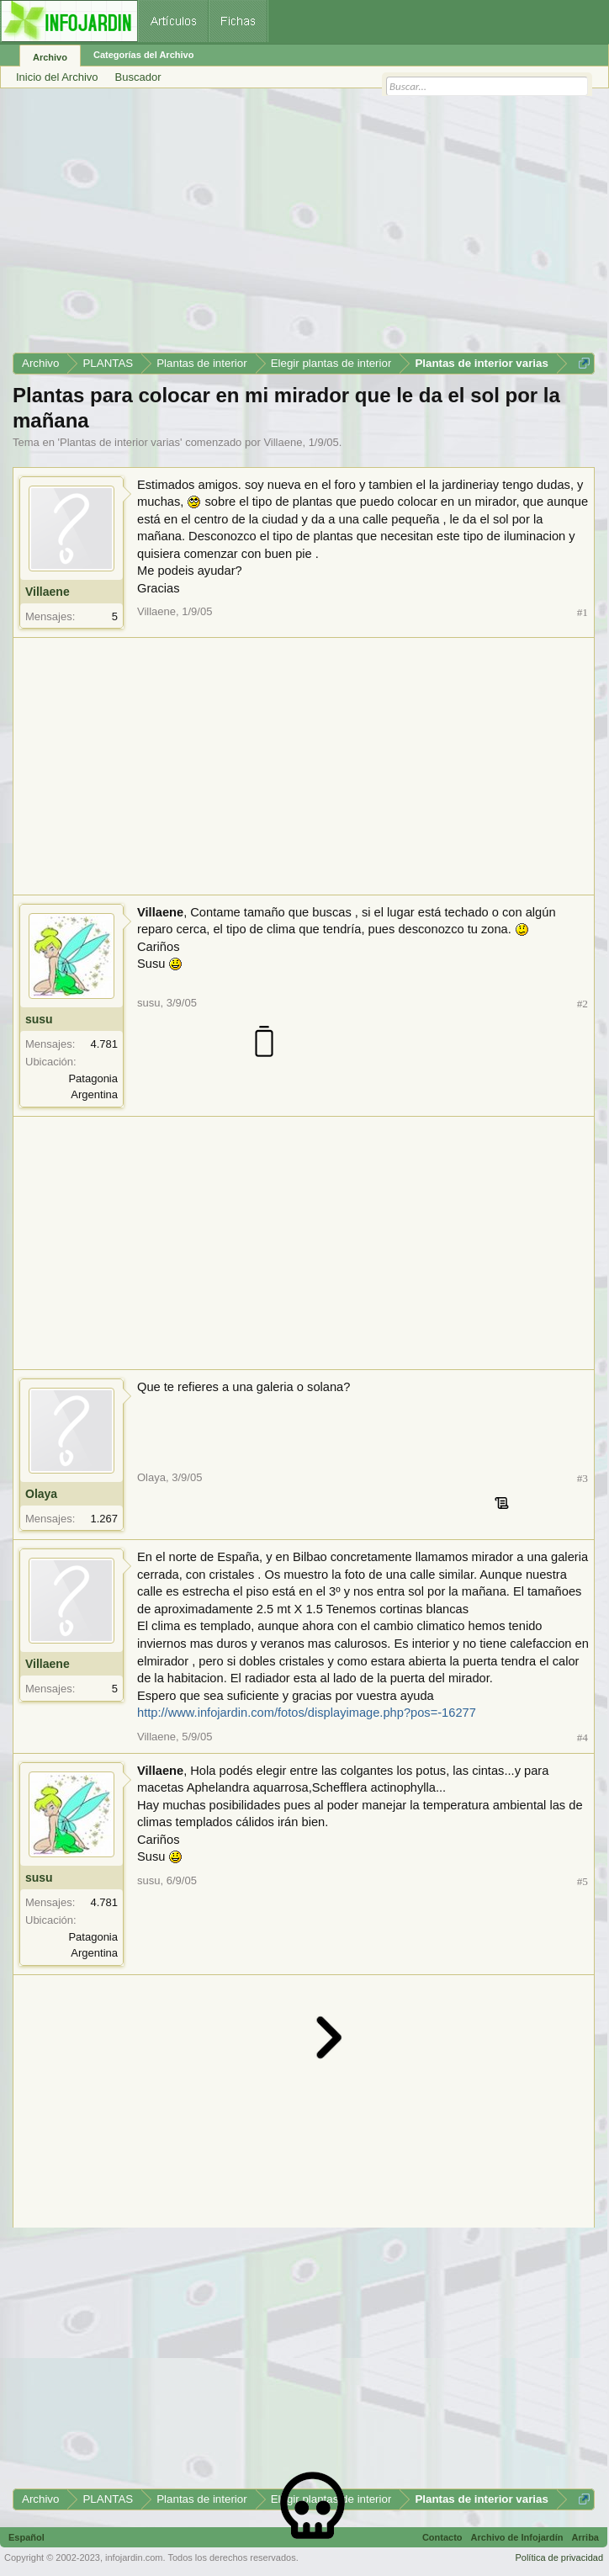  What do you see at coordinates (264, 1042) in the screenshot?
I see `indicates battery is completely drained` at bounding box center [264, 1042].